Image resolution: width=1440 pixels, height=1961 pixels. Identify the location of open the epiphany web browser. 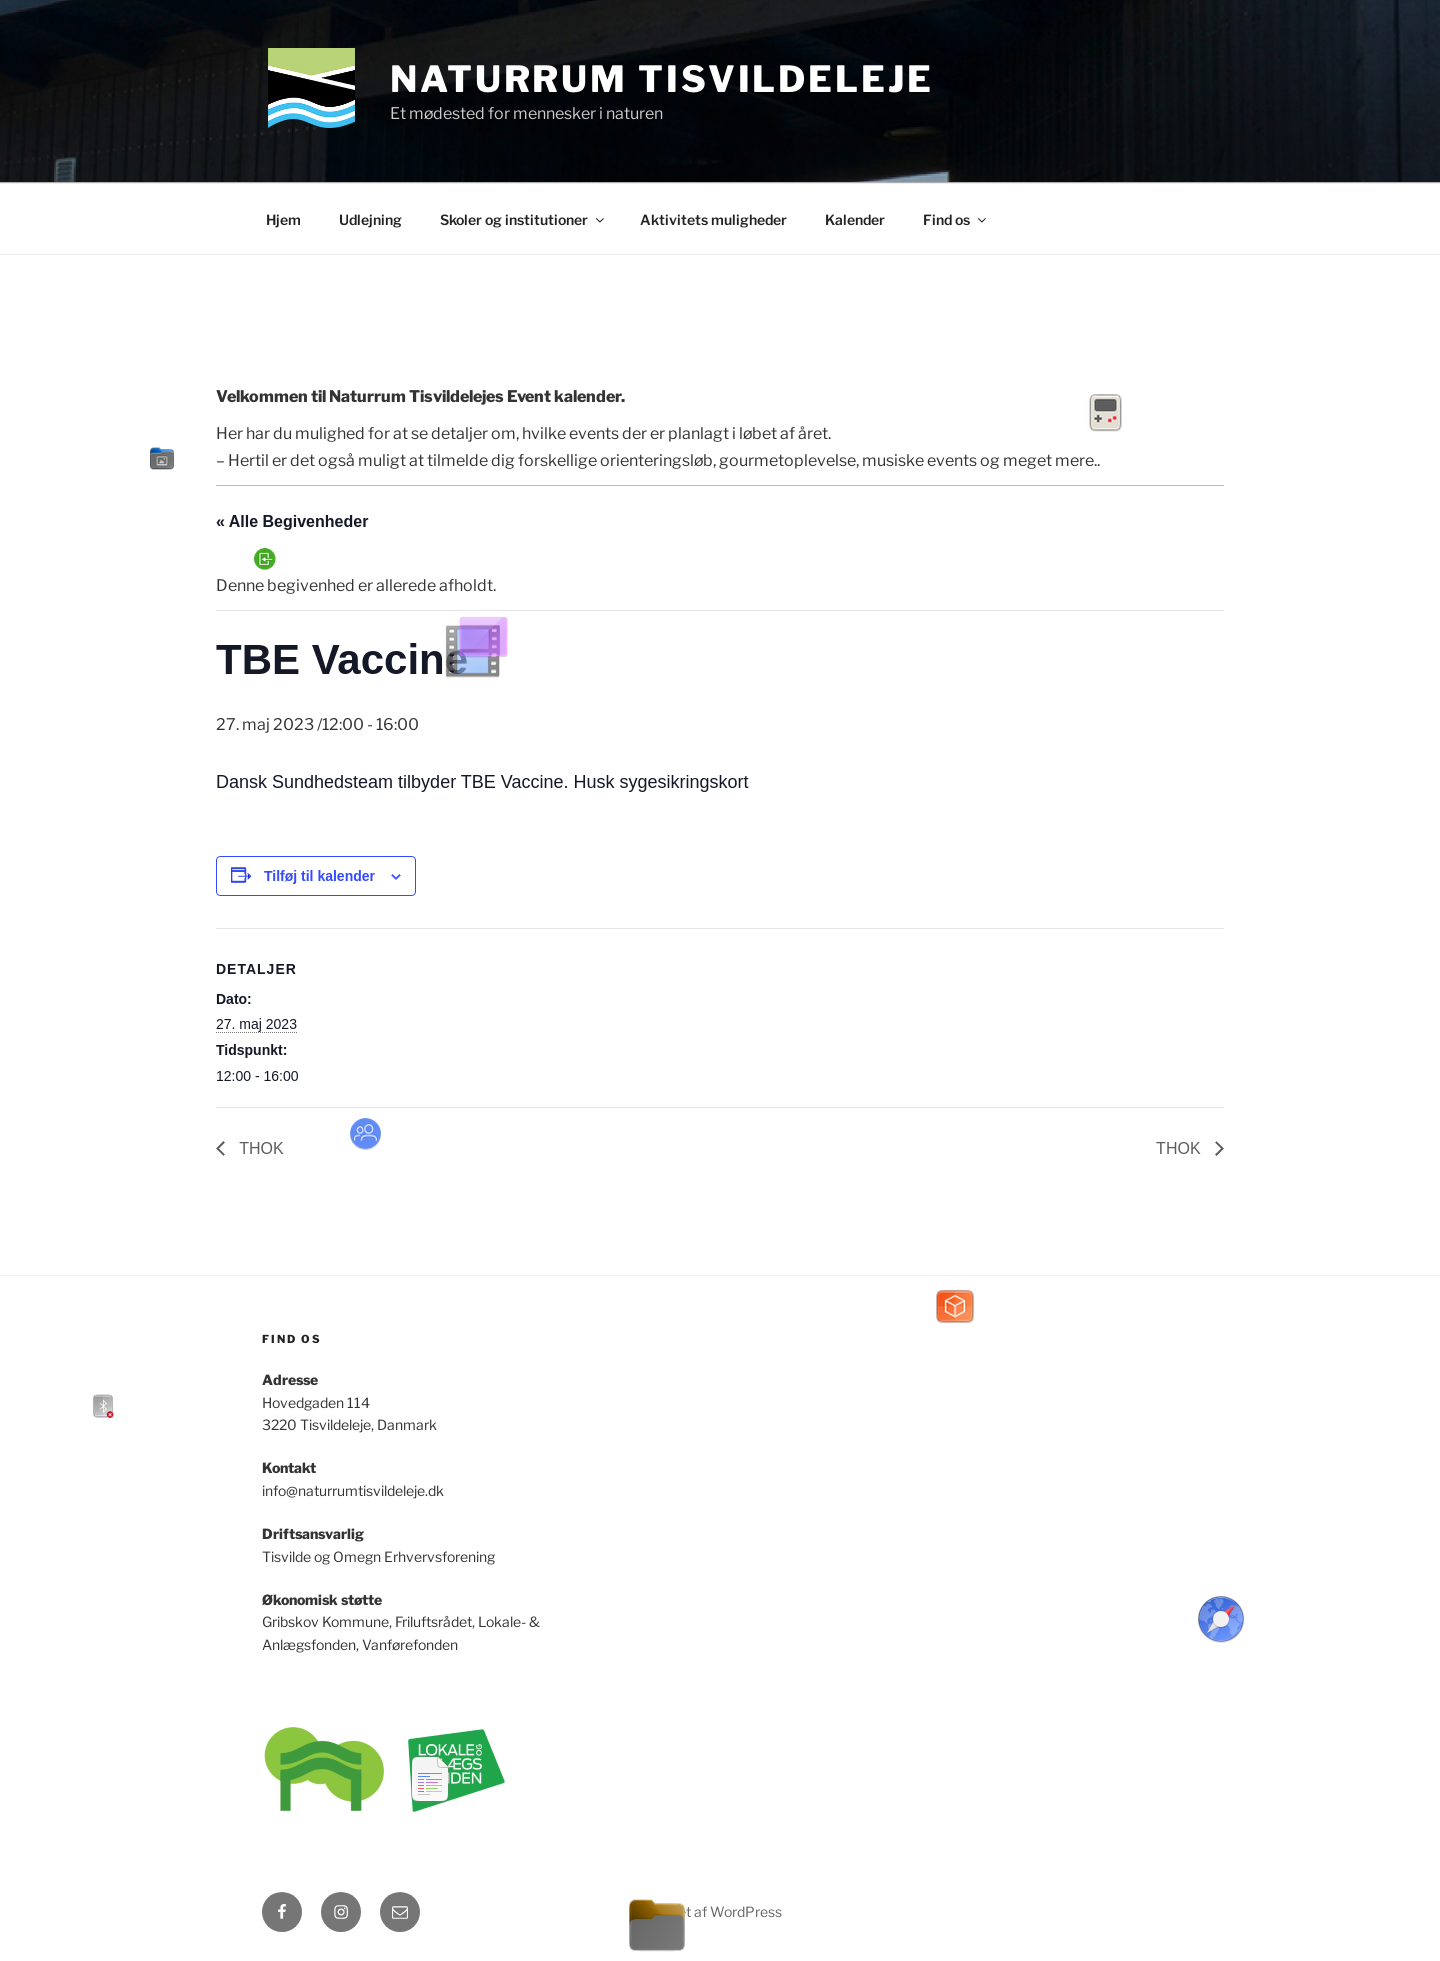
(1221, 1619).